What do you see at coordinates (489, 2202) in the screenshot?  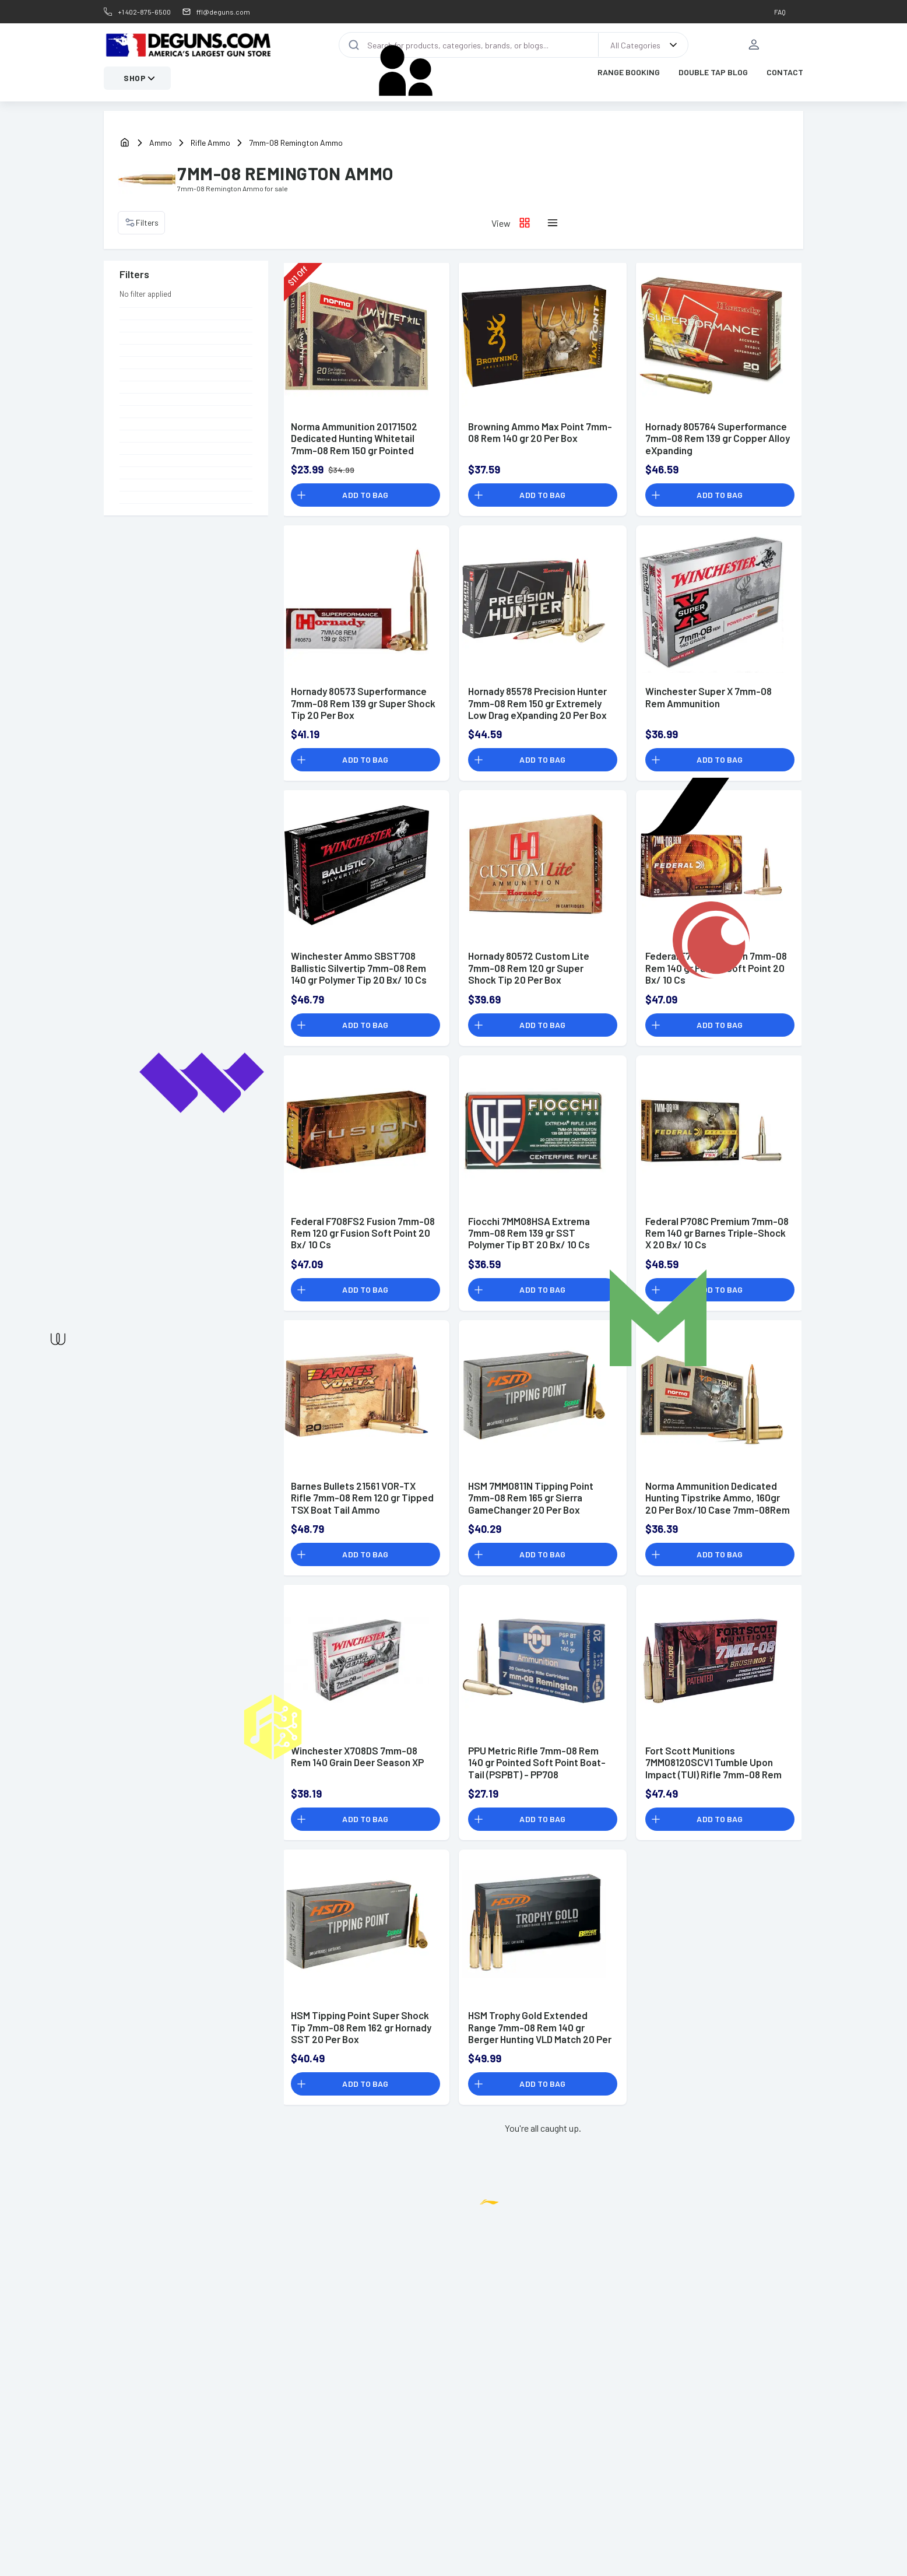 I see `li-ning brand logo` at bounding box center [489, 2202].